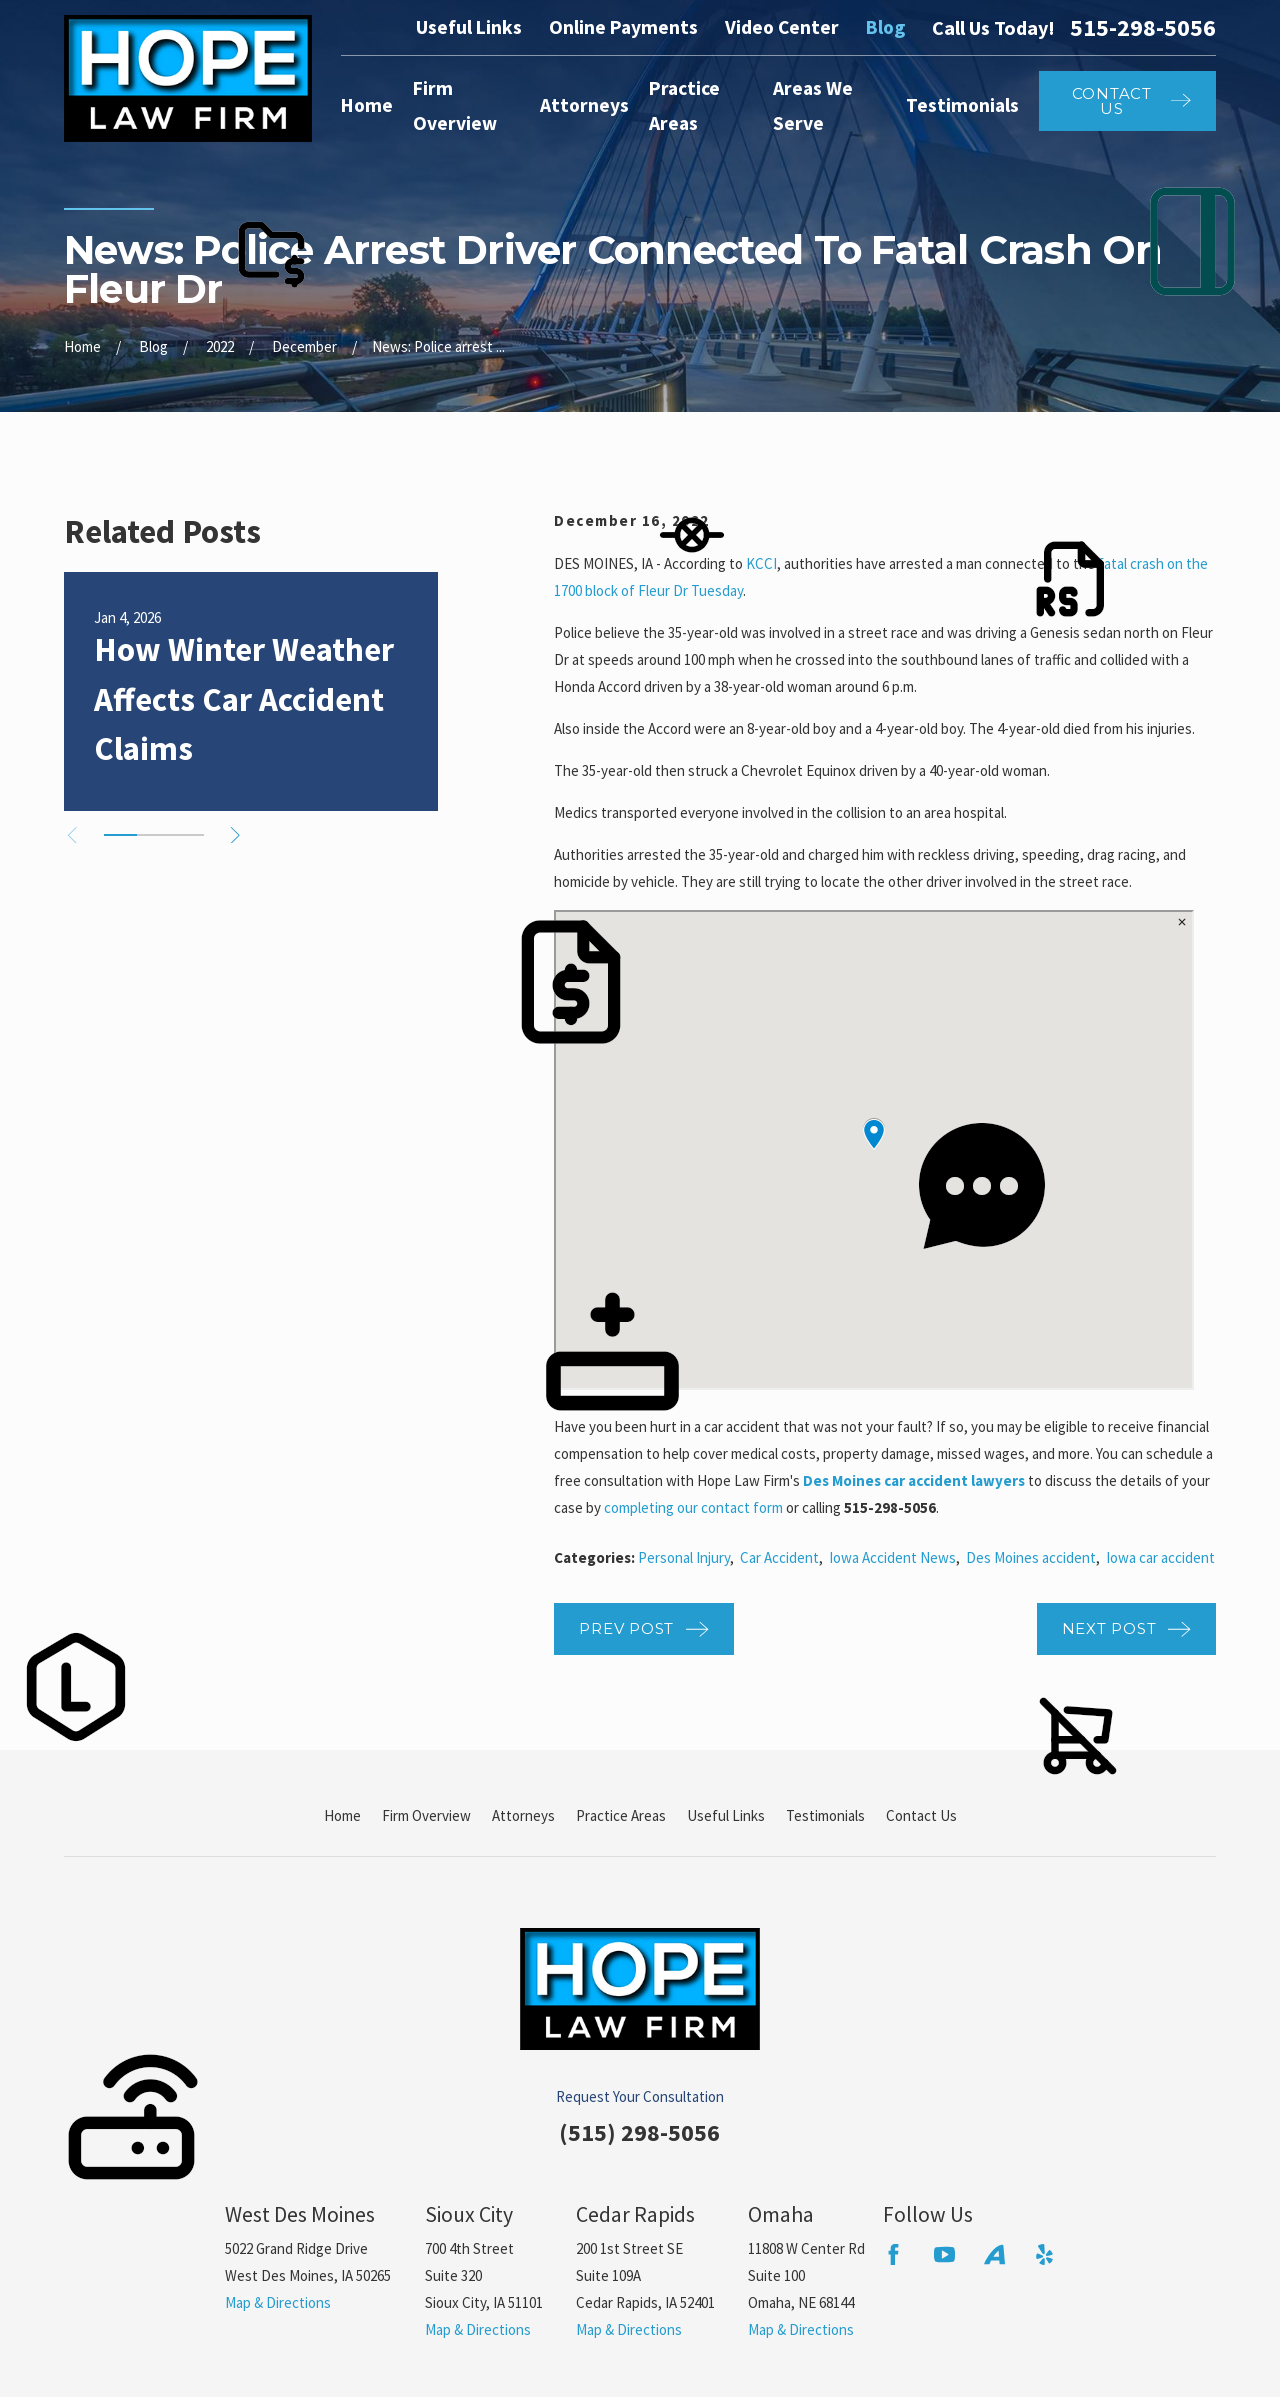 This screenshot has height=2397, width=1280. I want to click on access financial documents folder, so click(271, 251).